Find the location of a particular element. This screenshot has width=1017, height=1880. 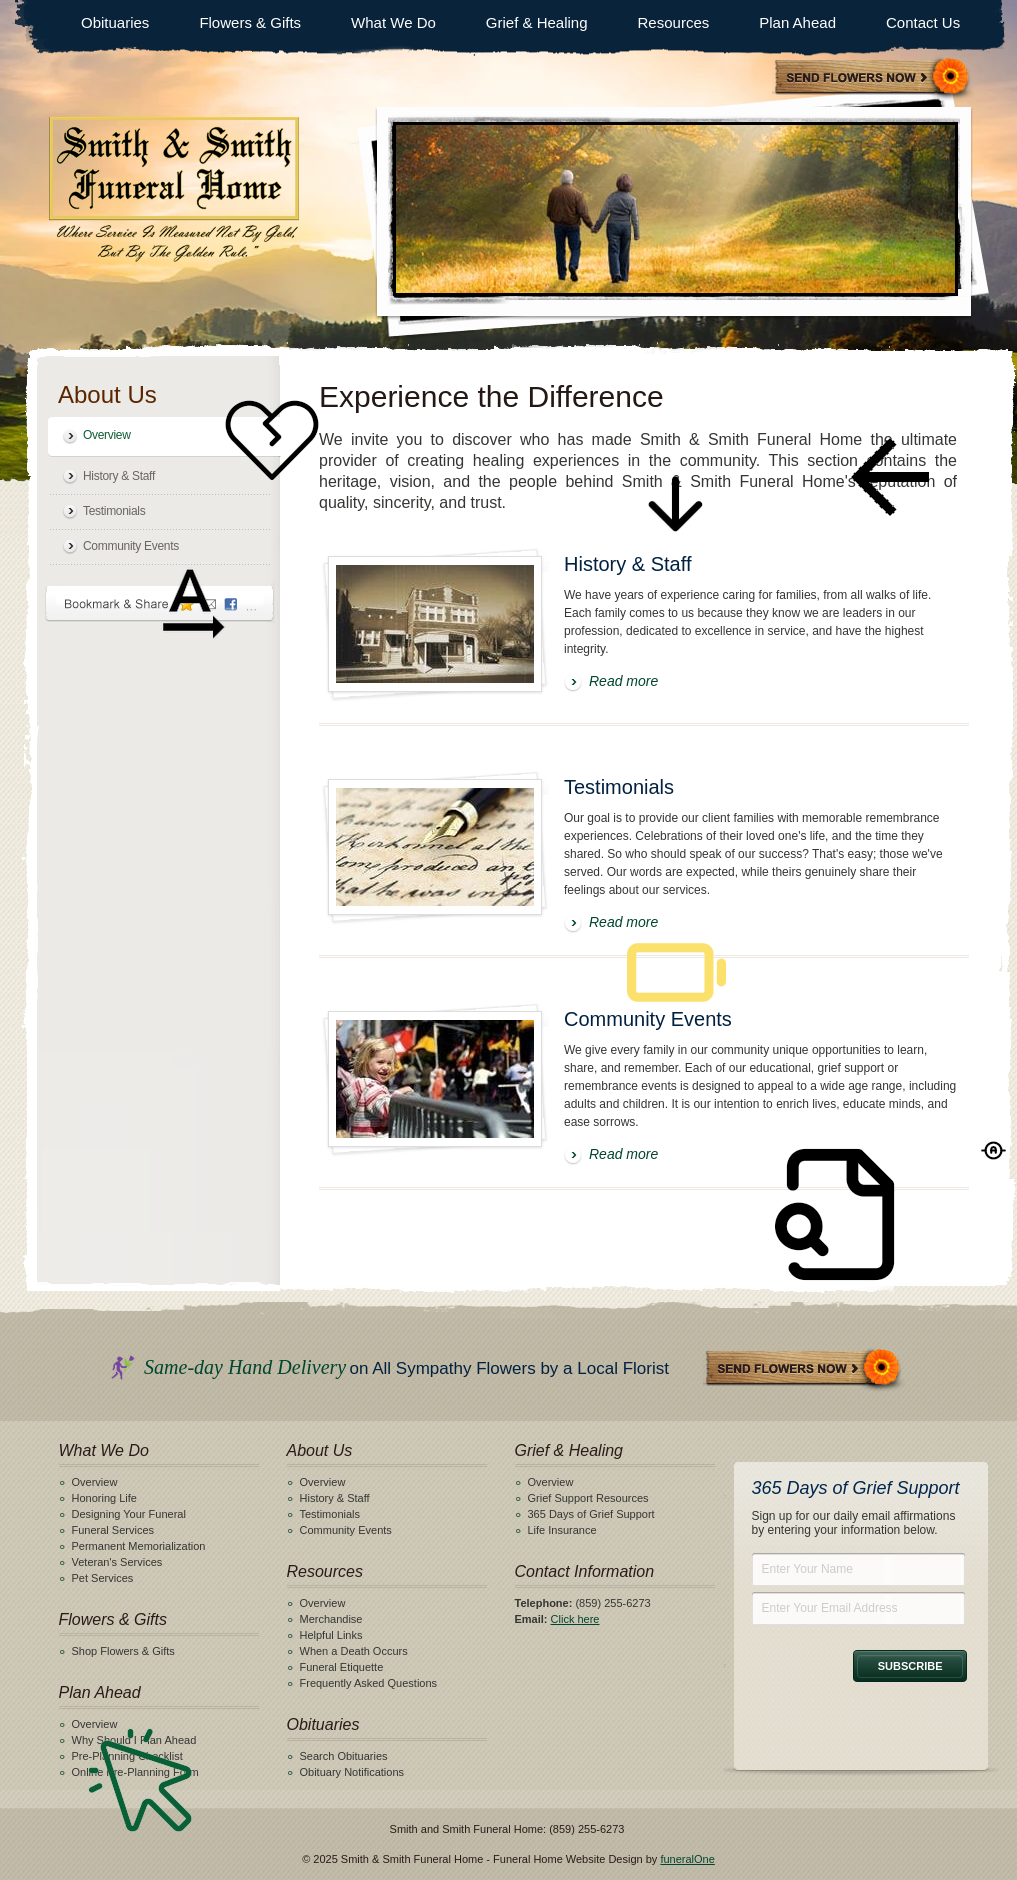

indicates battery is completely drained is located at coordinates (676, 972).